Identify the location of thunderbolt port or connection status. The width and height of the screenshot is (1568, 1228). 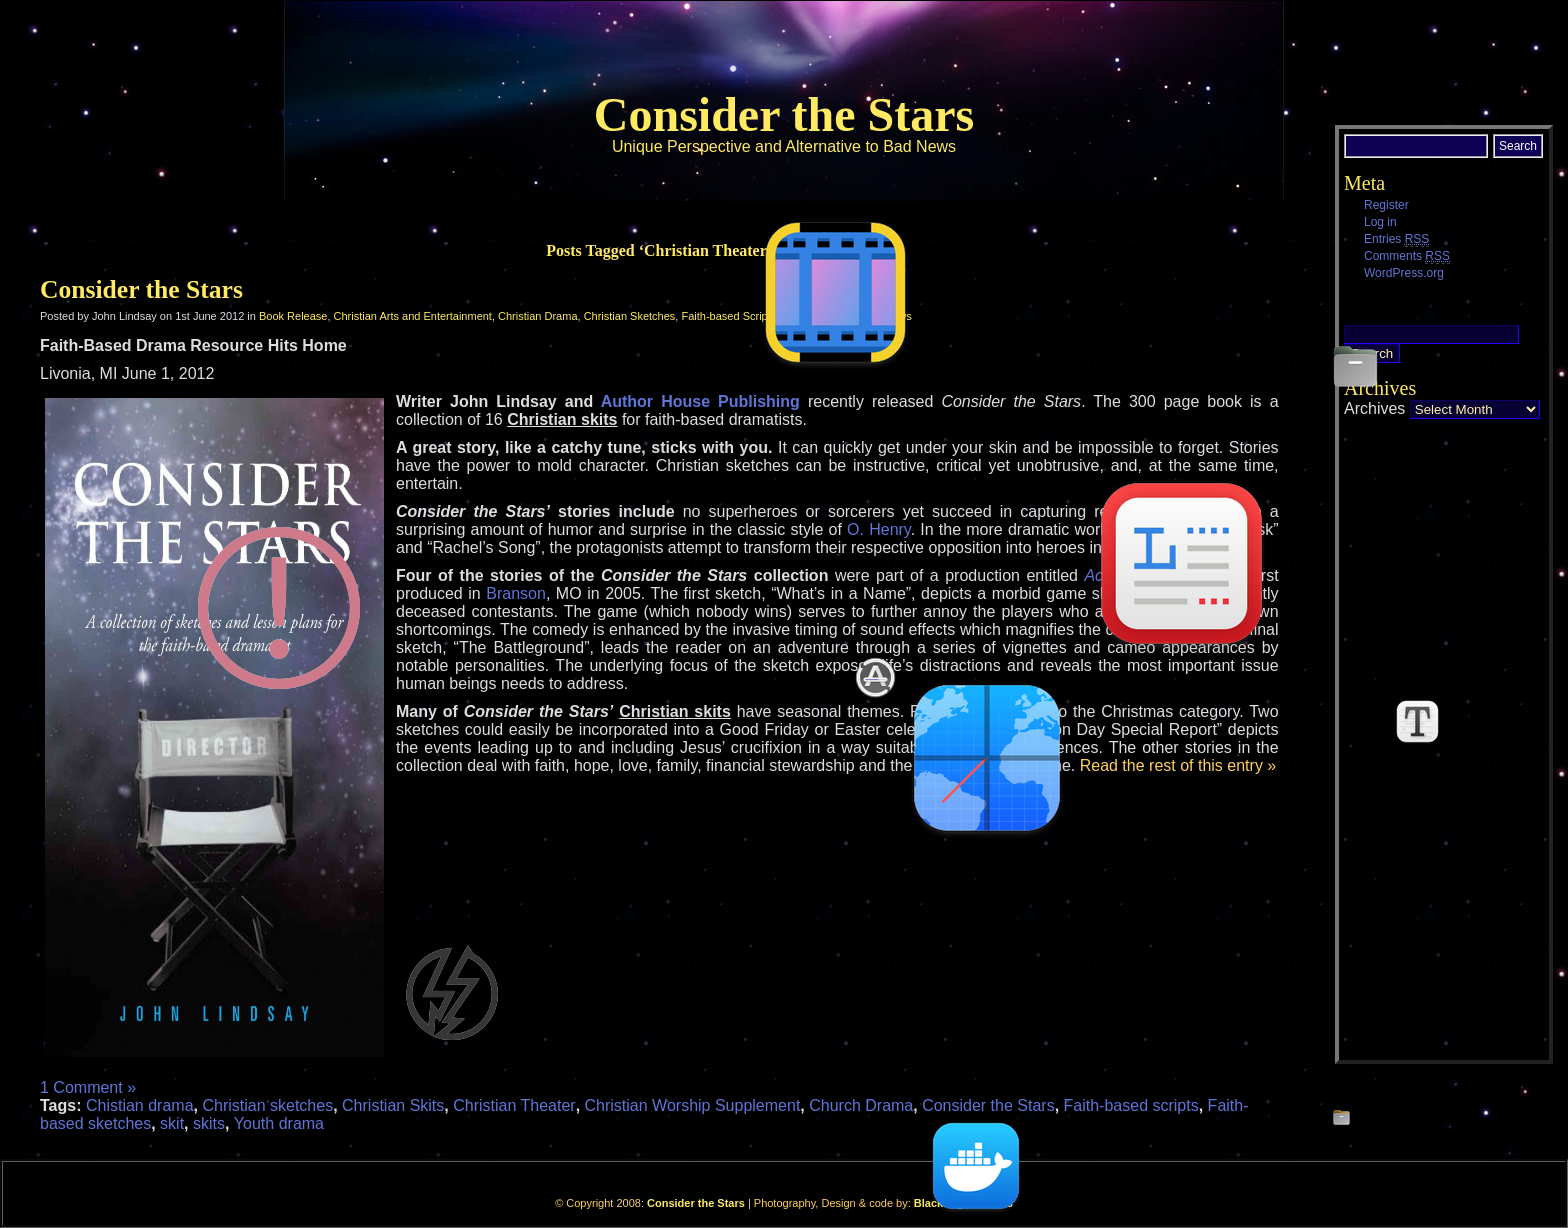
(452, 994).